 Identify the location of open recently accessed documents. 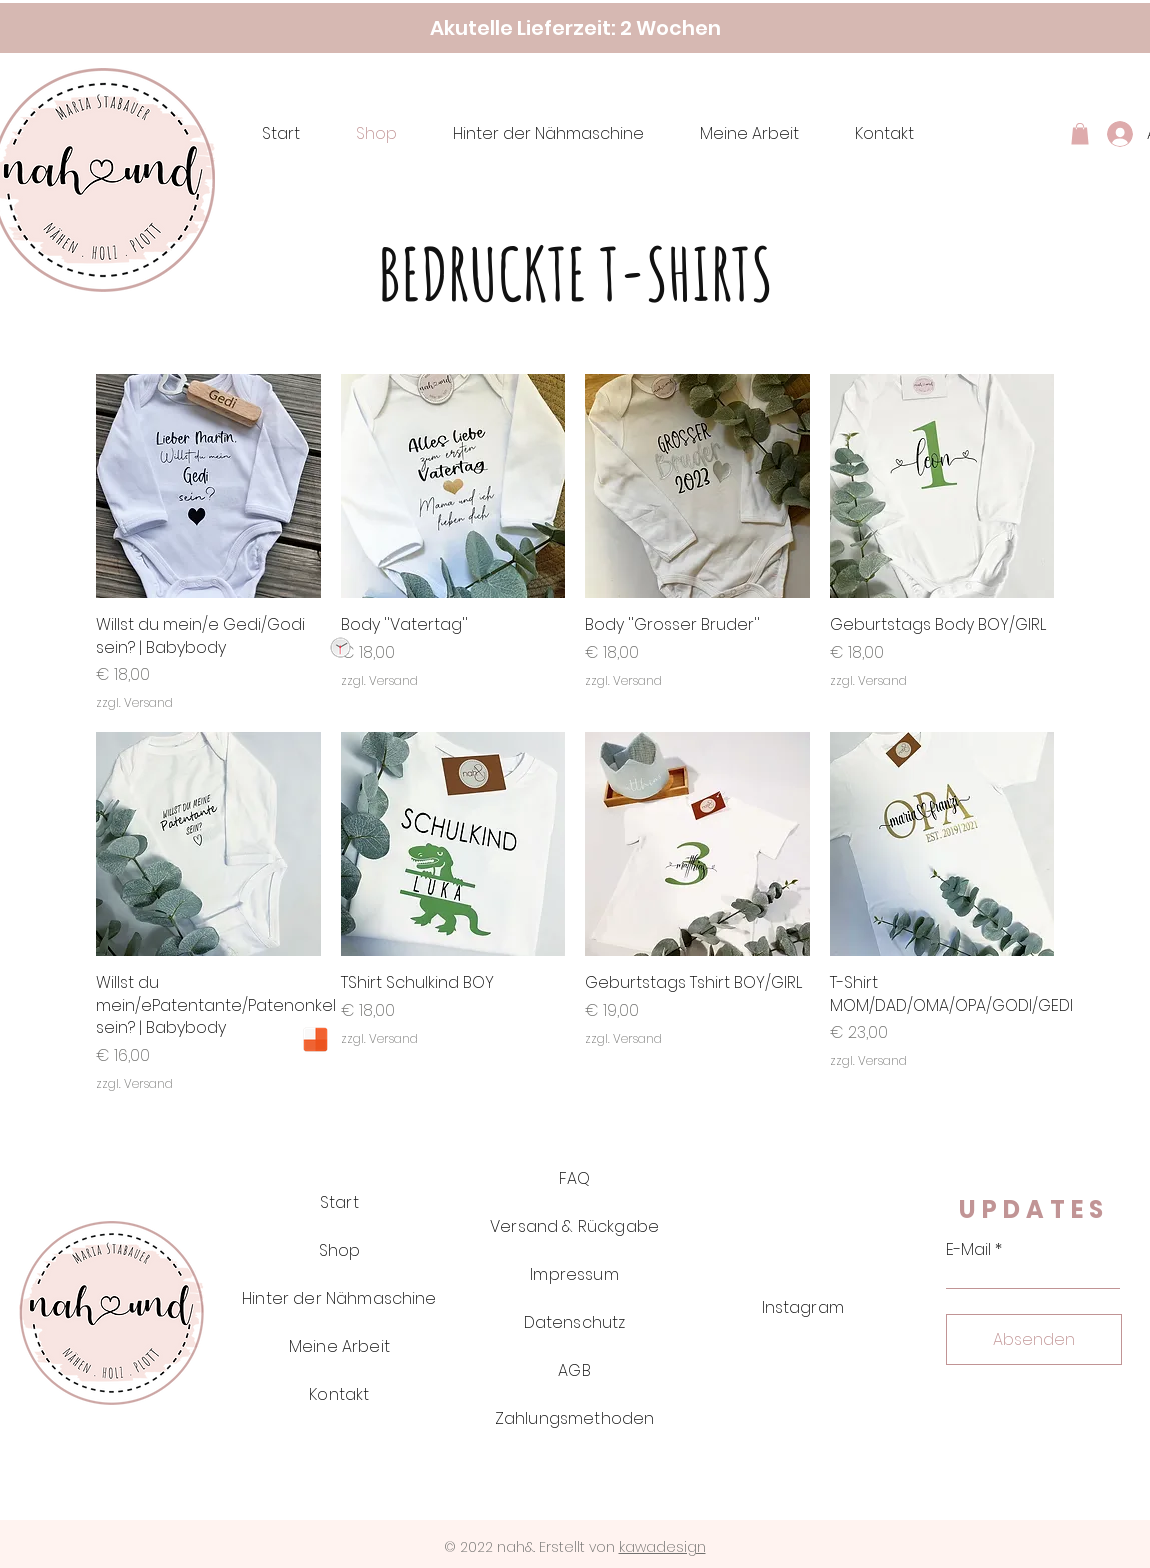
(340, 647).